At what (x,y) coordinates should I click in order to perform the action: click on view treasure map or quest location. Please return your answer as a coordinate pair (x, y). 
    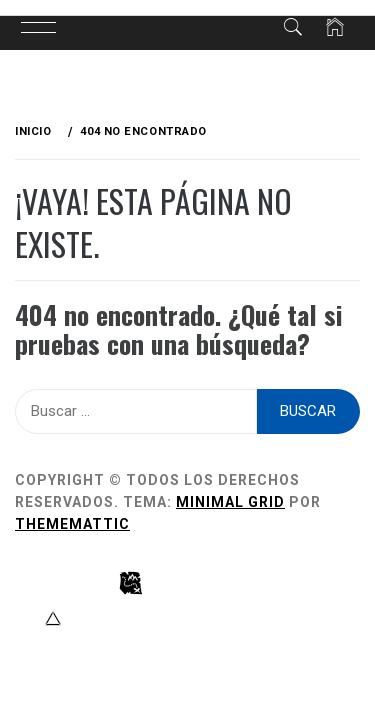
    Looking at the image, I should click on (131, 583).